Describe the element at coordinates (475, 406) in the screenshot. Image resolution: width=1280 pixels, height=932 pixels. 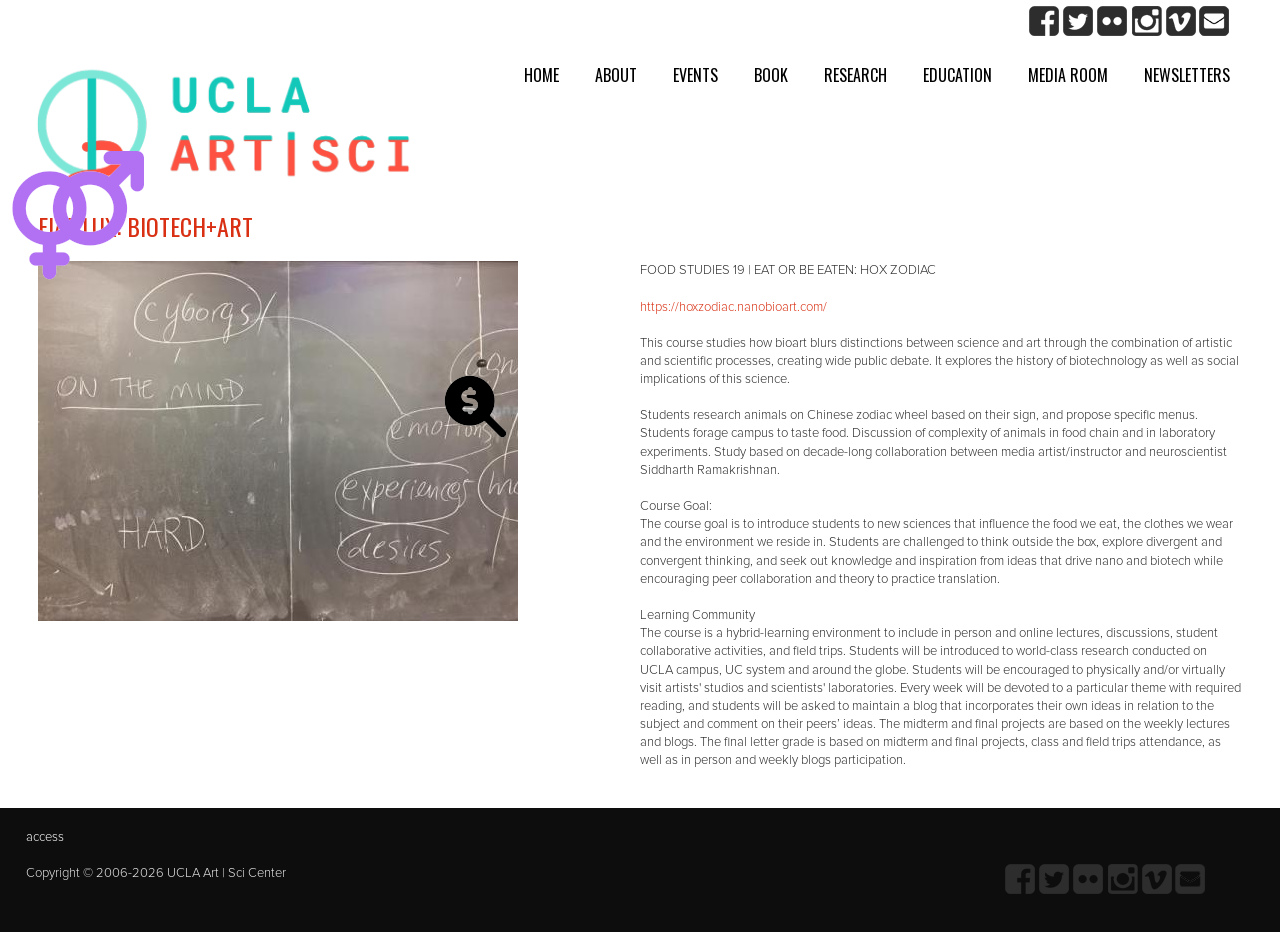
I see `search for prices or financial information` at that location.